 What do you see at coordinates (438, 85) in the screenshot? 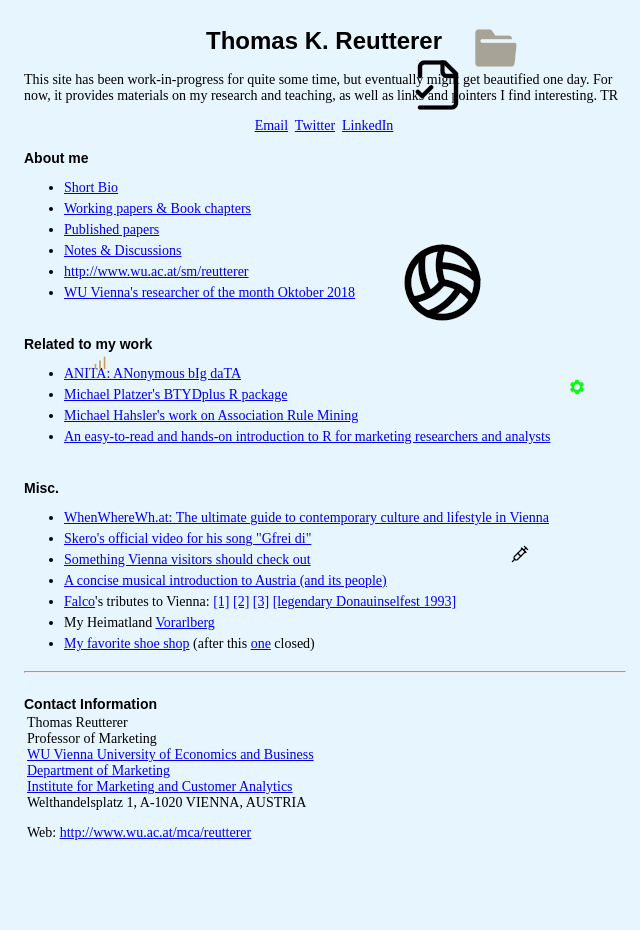
I see `file successfully uploaded or saved` at bounding box center [438, 85].